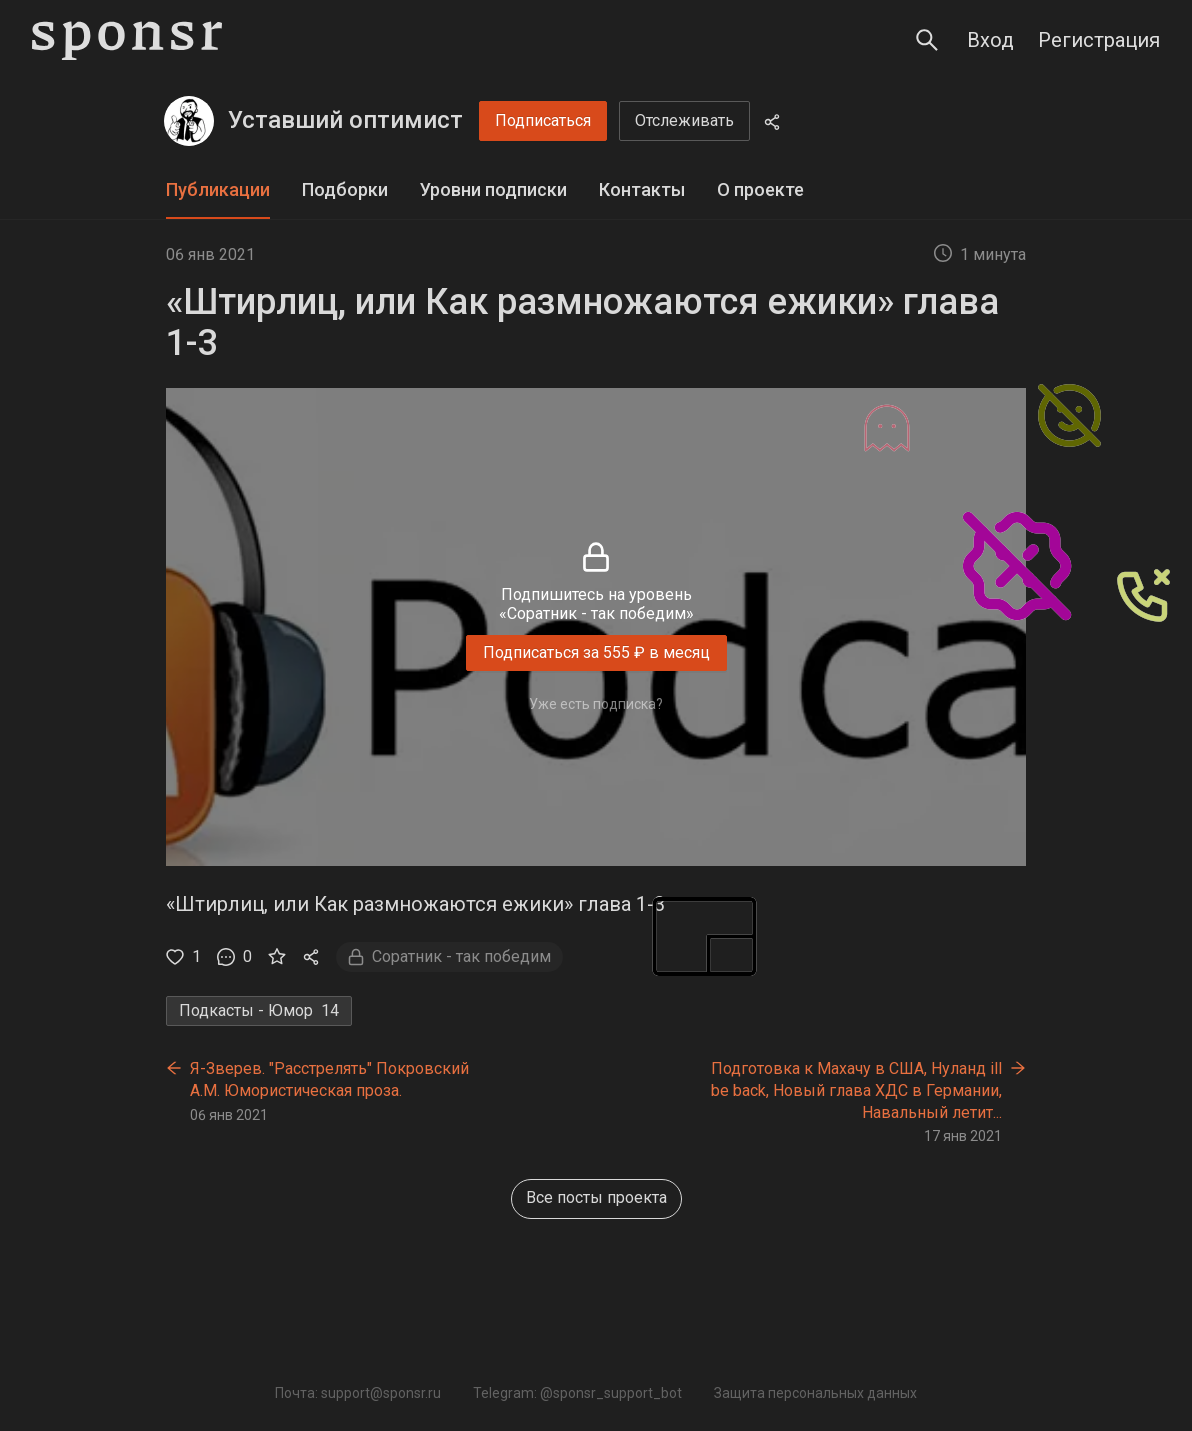 The image size is (1192, 1431). What do you see at coordinates (1017, 566) in the screenshot?
I see `indicates no discount available` at bounding box center [1017, 566].